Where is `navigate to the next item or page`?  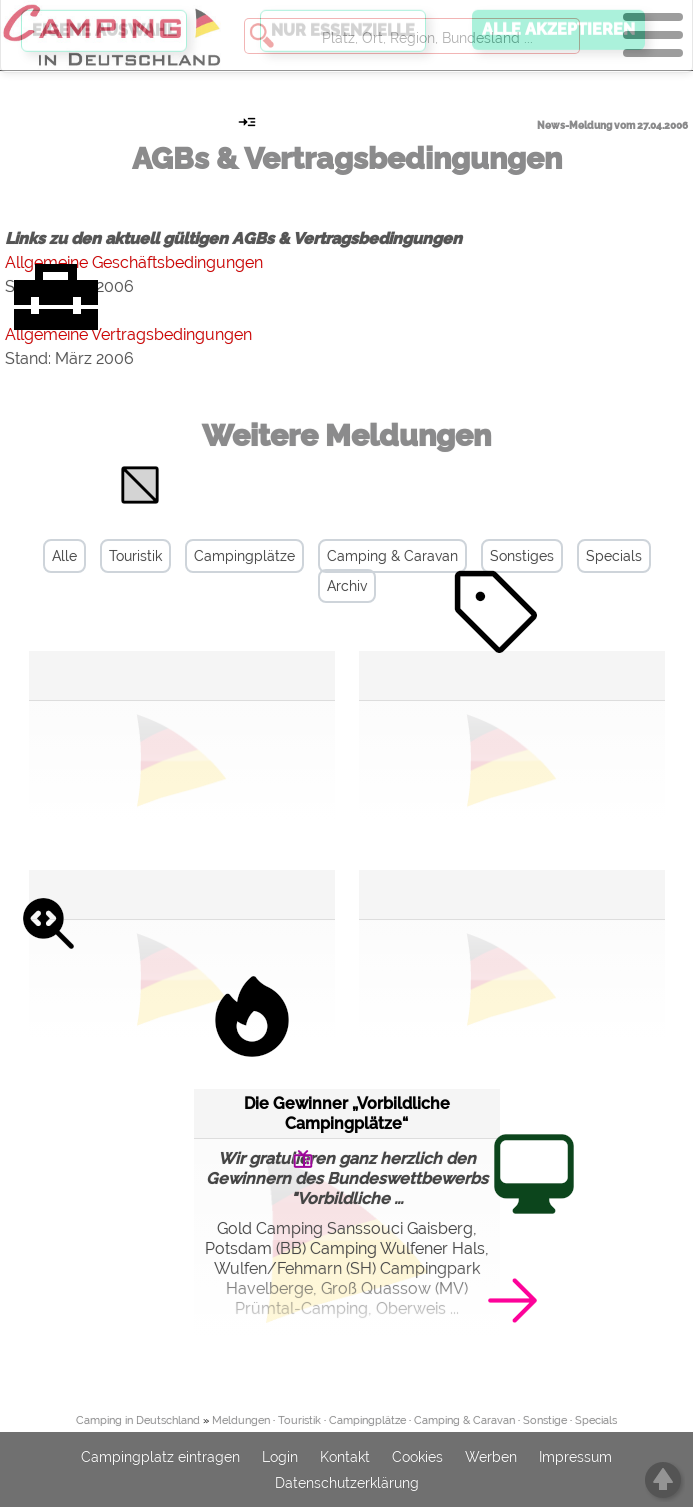 navigate to the next item or page is located at coordinates (512, 1300).